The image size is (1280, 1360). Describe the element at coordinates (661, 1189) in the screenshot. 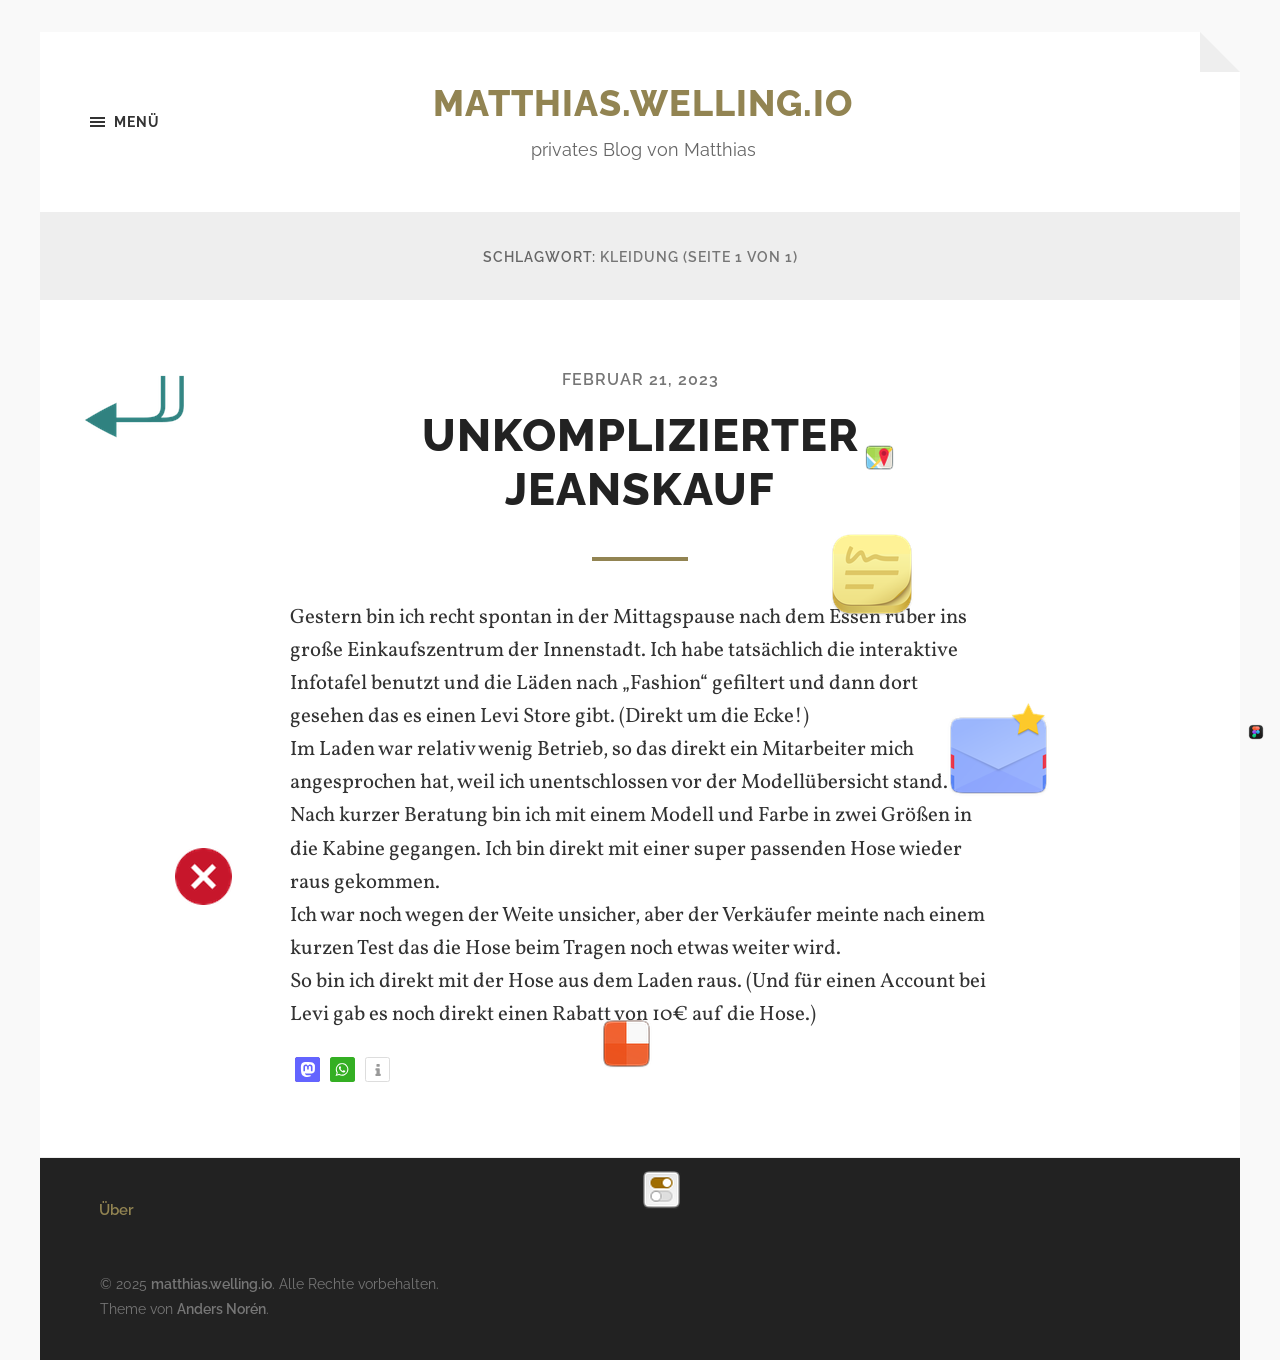

I see `open unity tweak tool settings` at that location.